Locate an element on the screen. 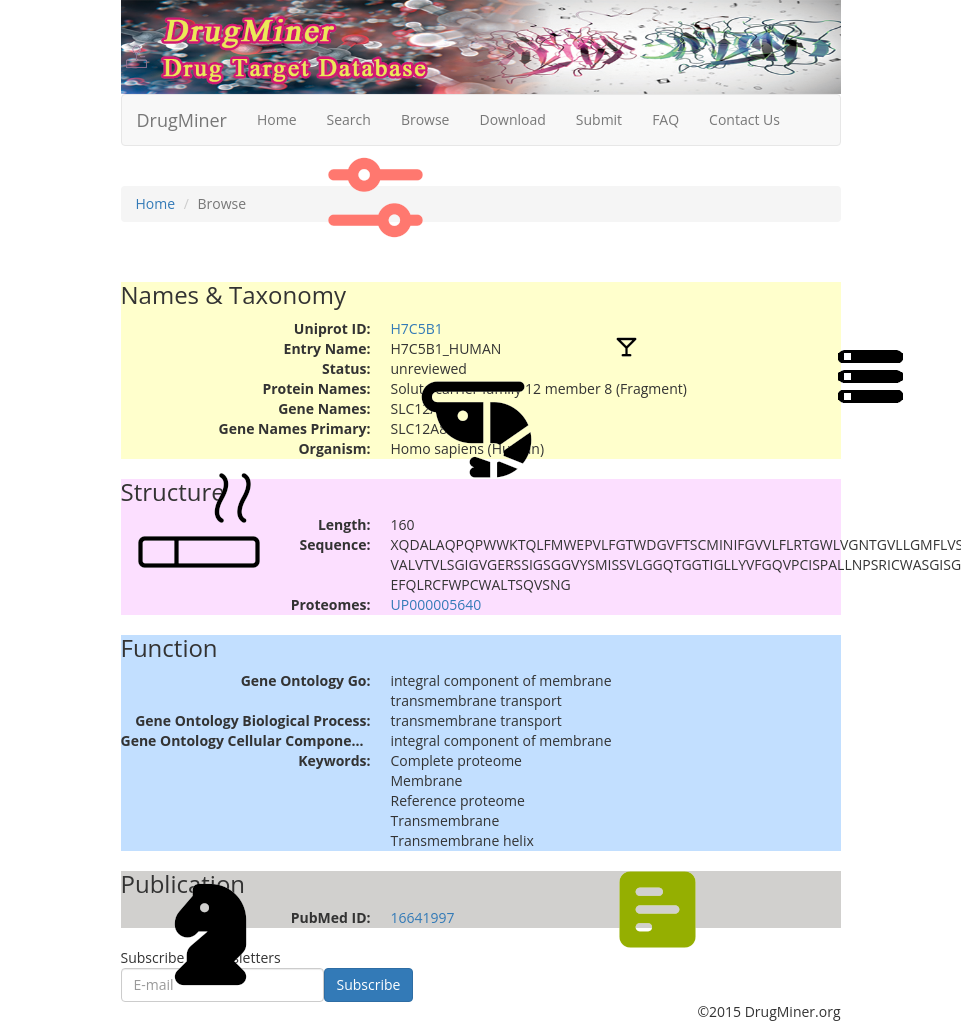 The image size is (961, 1022). view poll or survey results is located at coordinates (657, 909).